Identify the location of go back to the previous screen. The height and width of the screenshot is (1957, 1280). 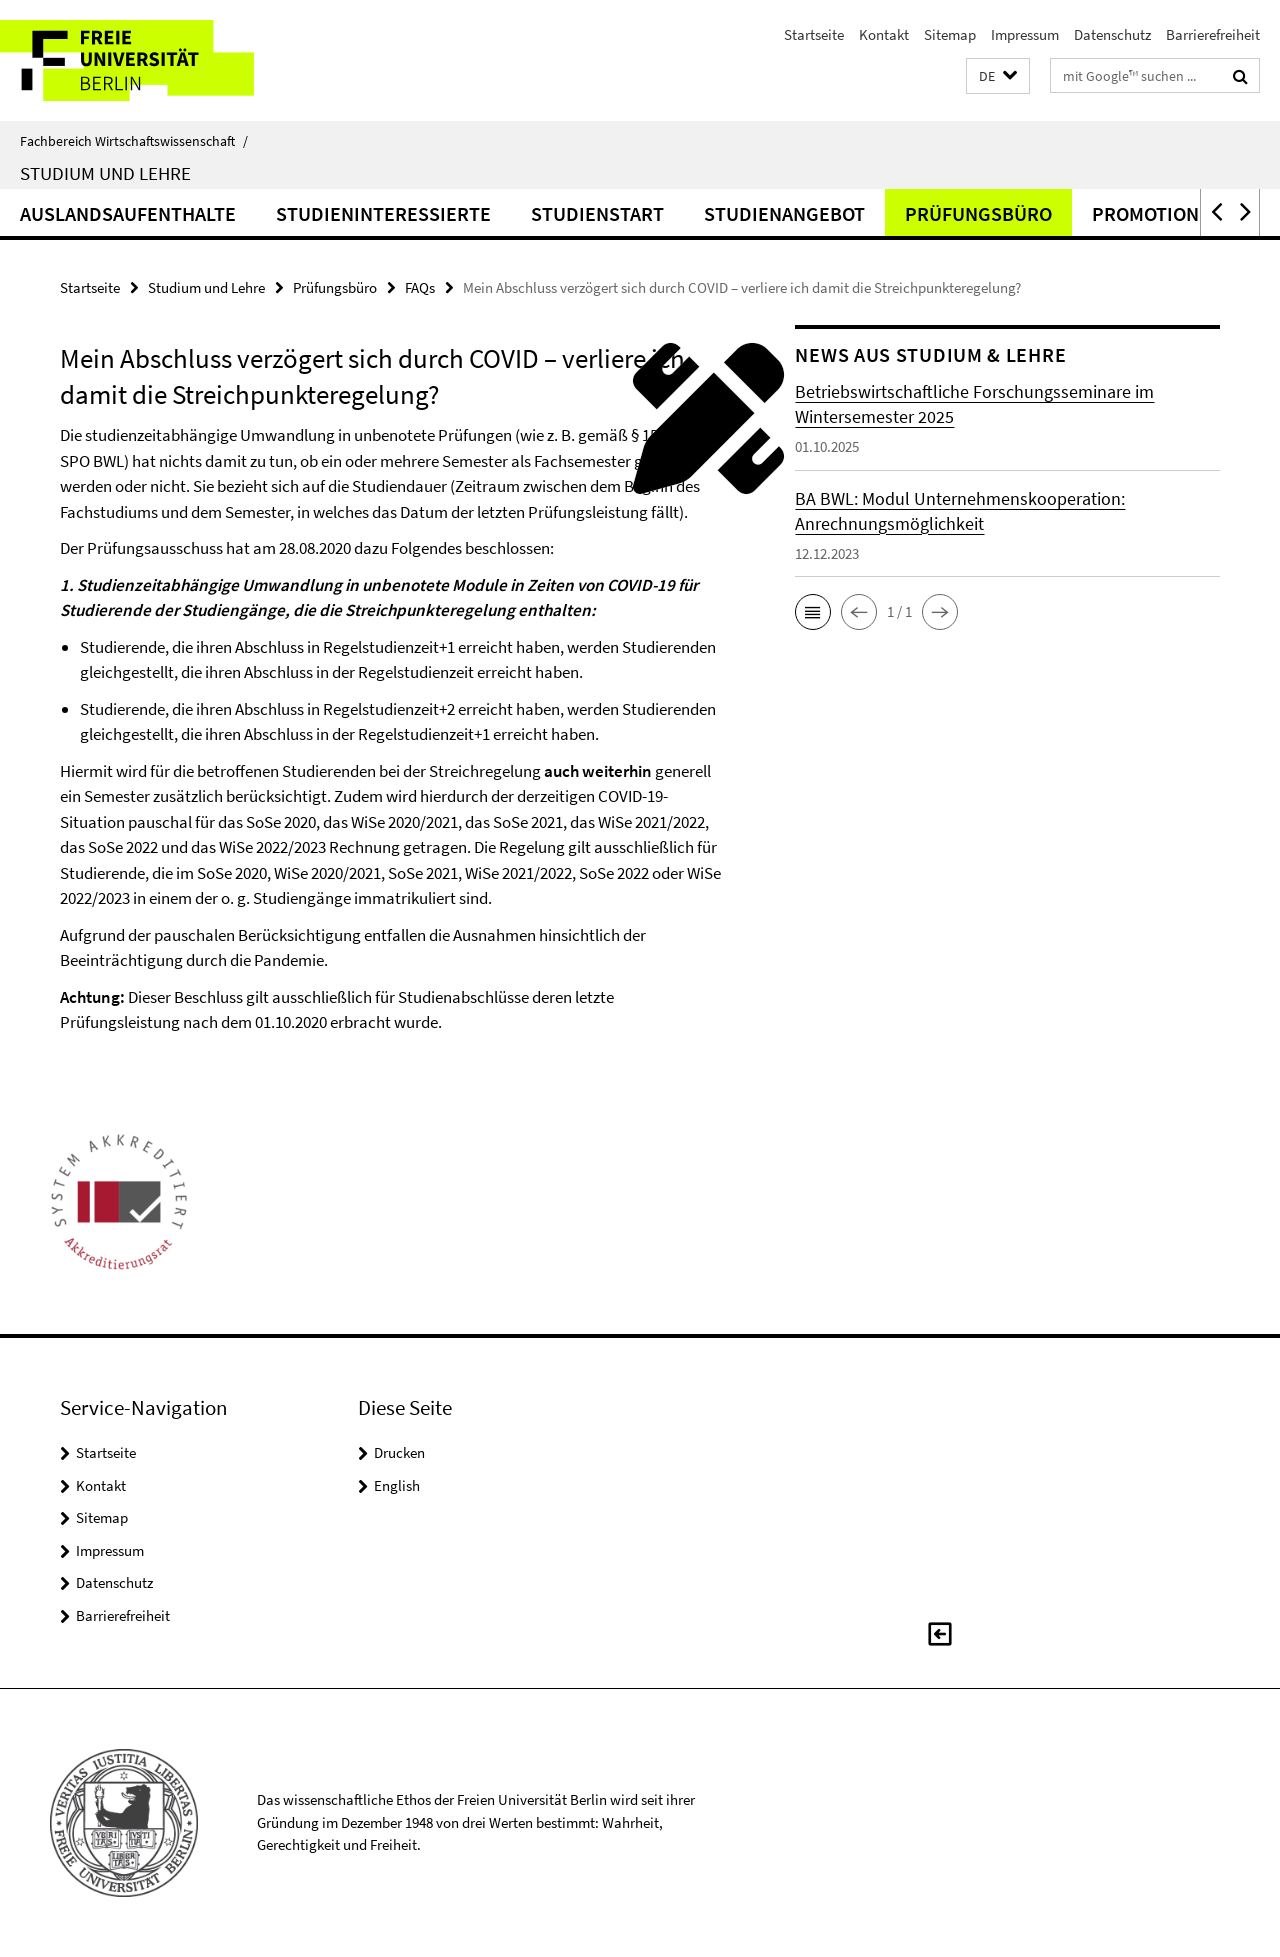
(940, 1634).